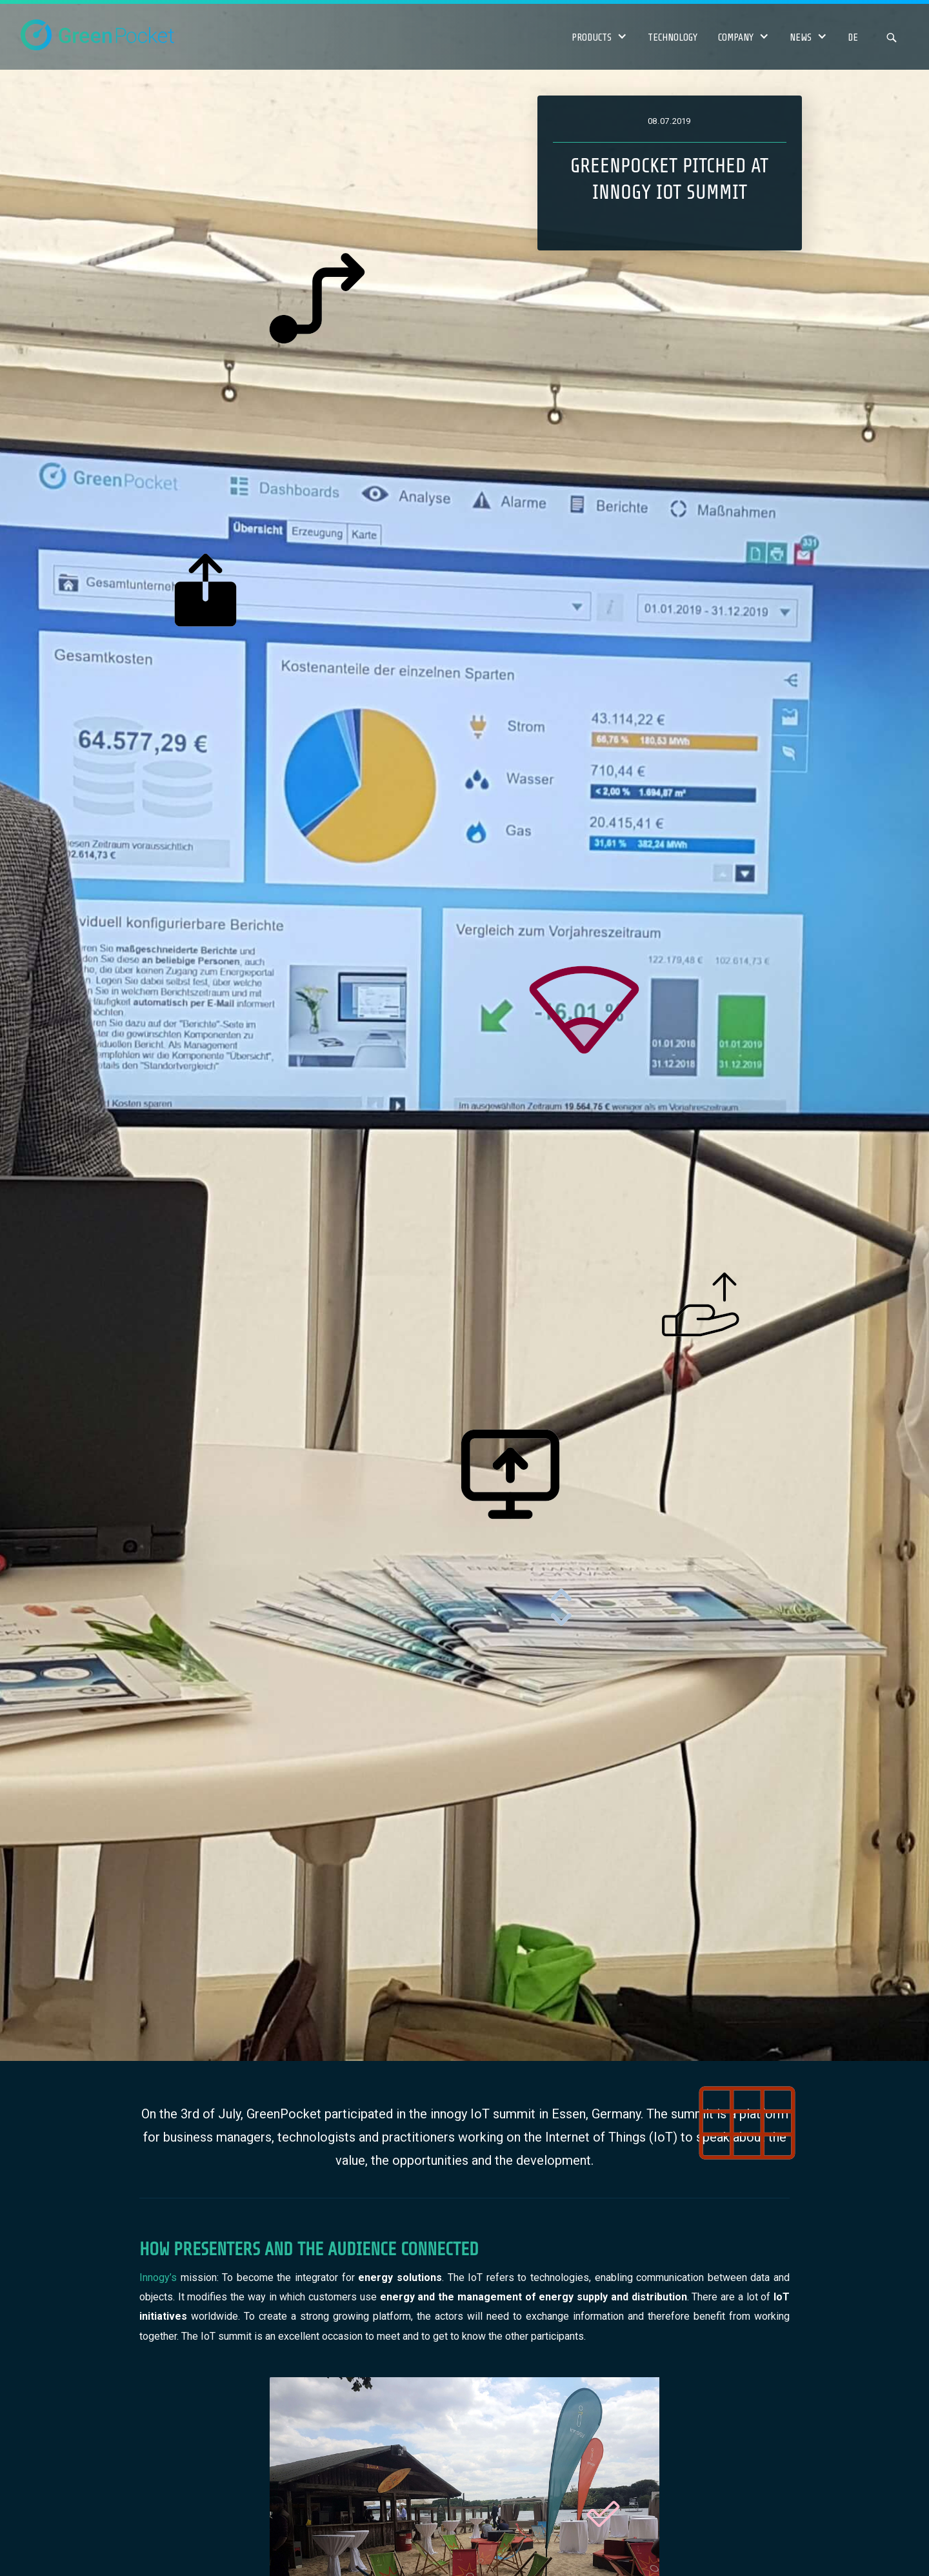  I want to click on expand or collapse a dropdown menu, so click(561, 1607).